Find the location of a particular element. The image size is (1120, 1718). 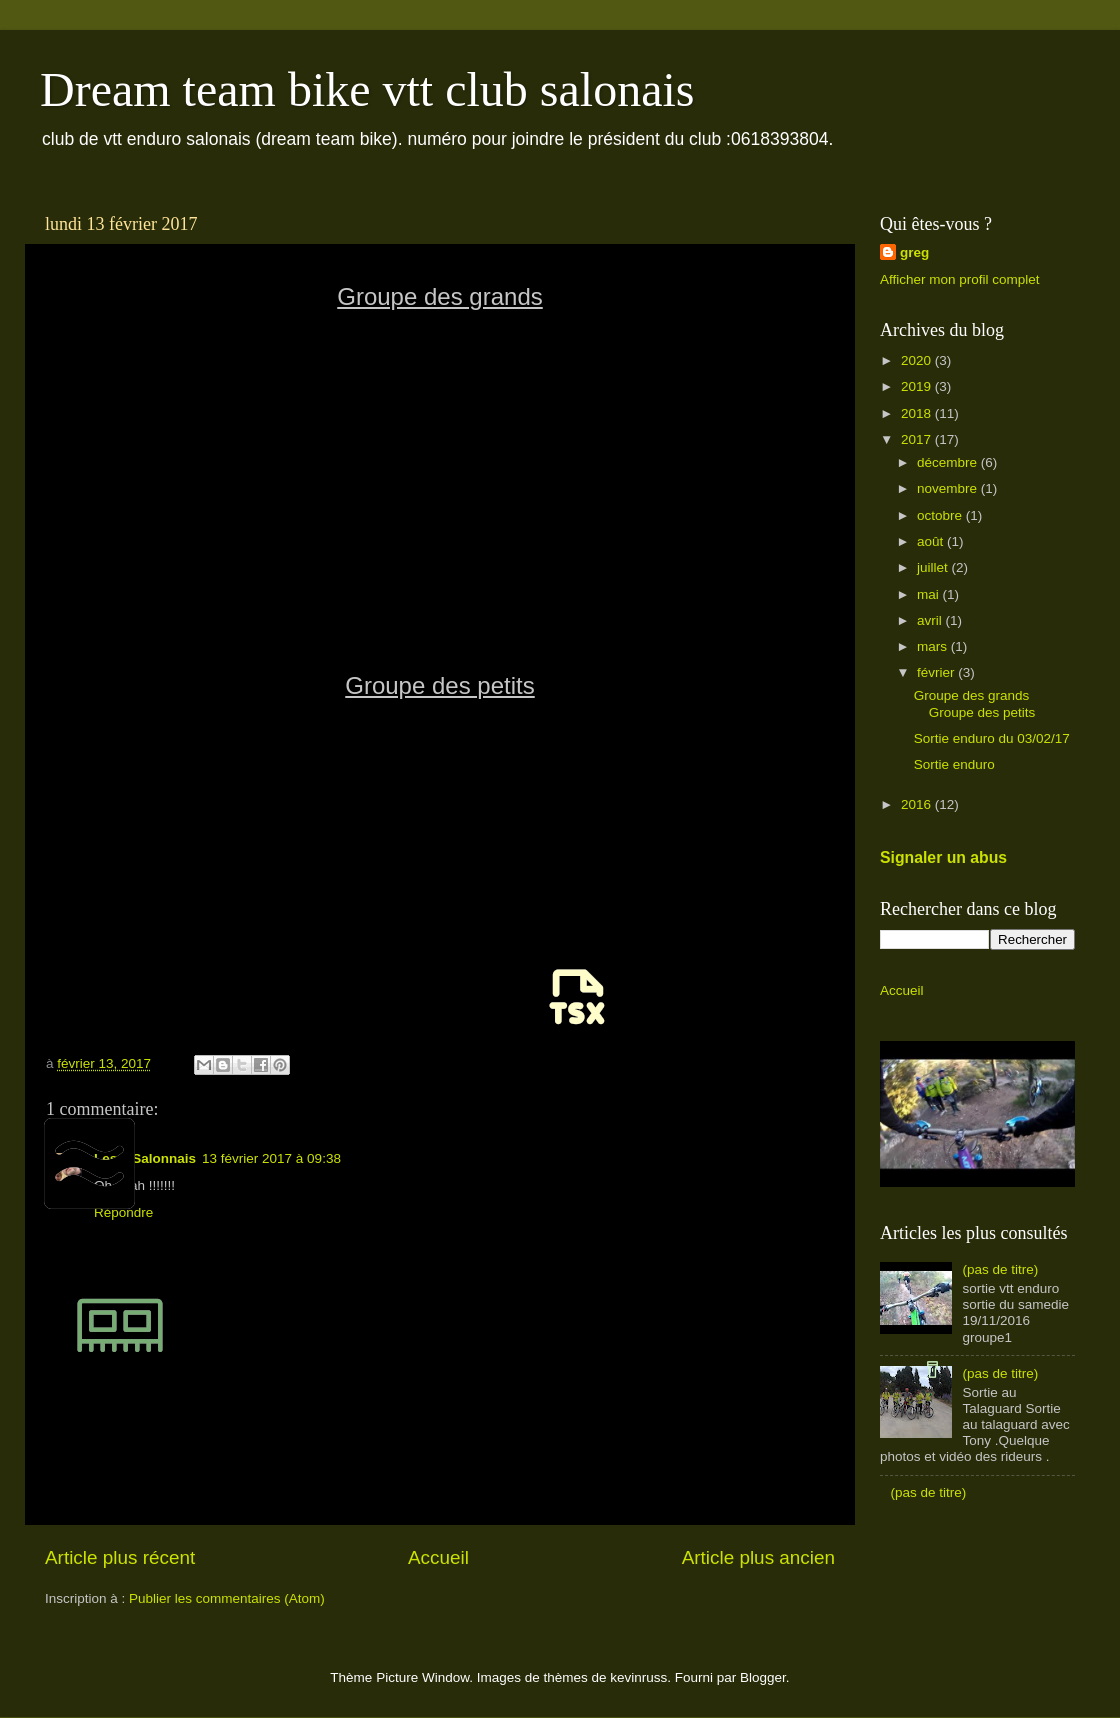

view dynamic or live feed content is located at coordinates (243, 469).